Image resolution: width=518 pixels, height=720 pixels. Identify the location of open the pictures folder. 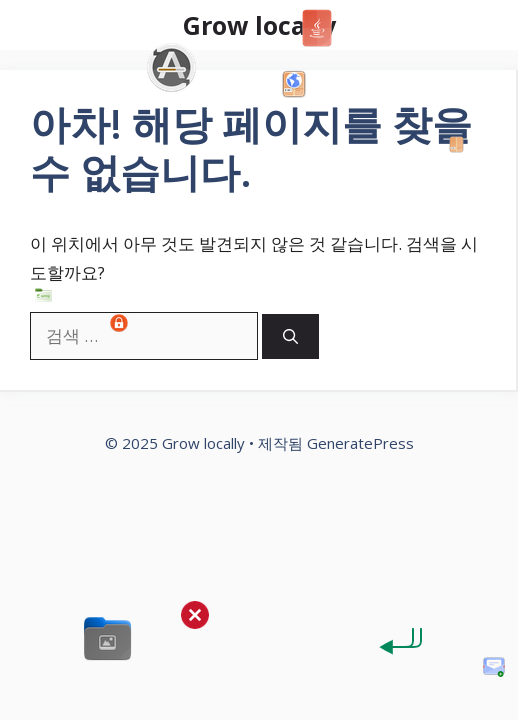
(107, 638).